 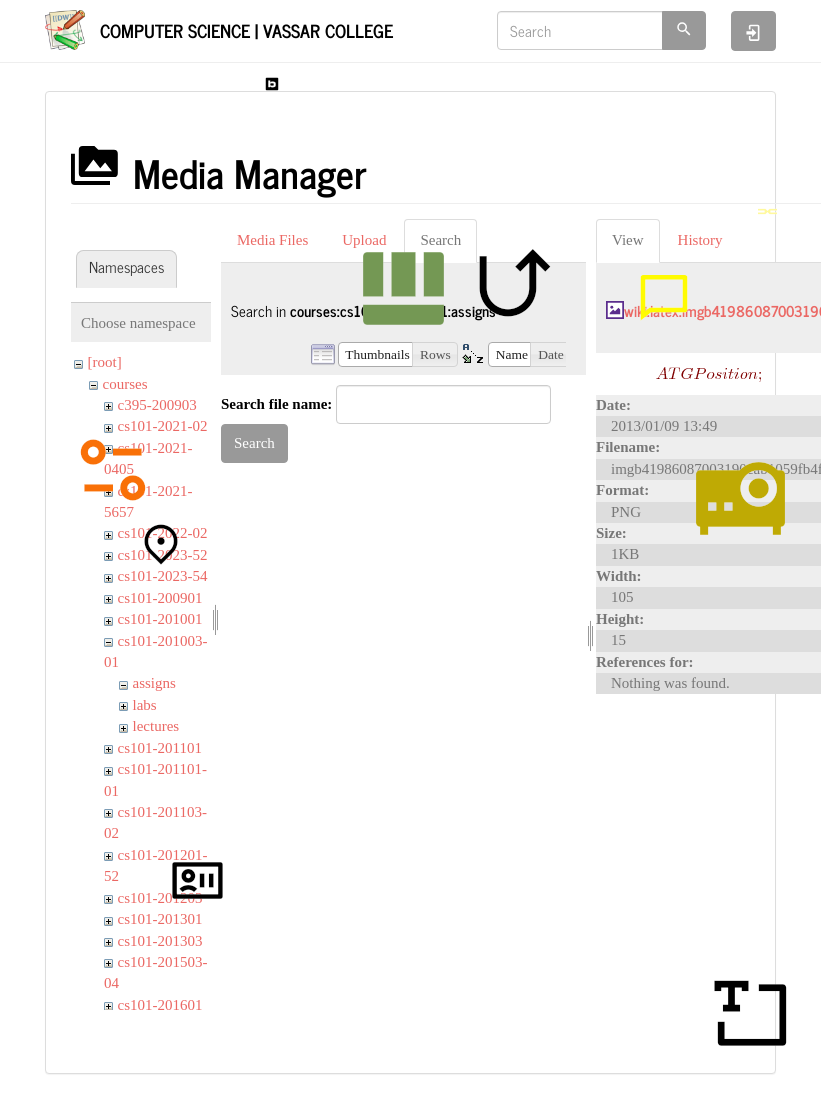 I want to click on switch to table or grid view, so click(x=403, y=288).